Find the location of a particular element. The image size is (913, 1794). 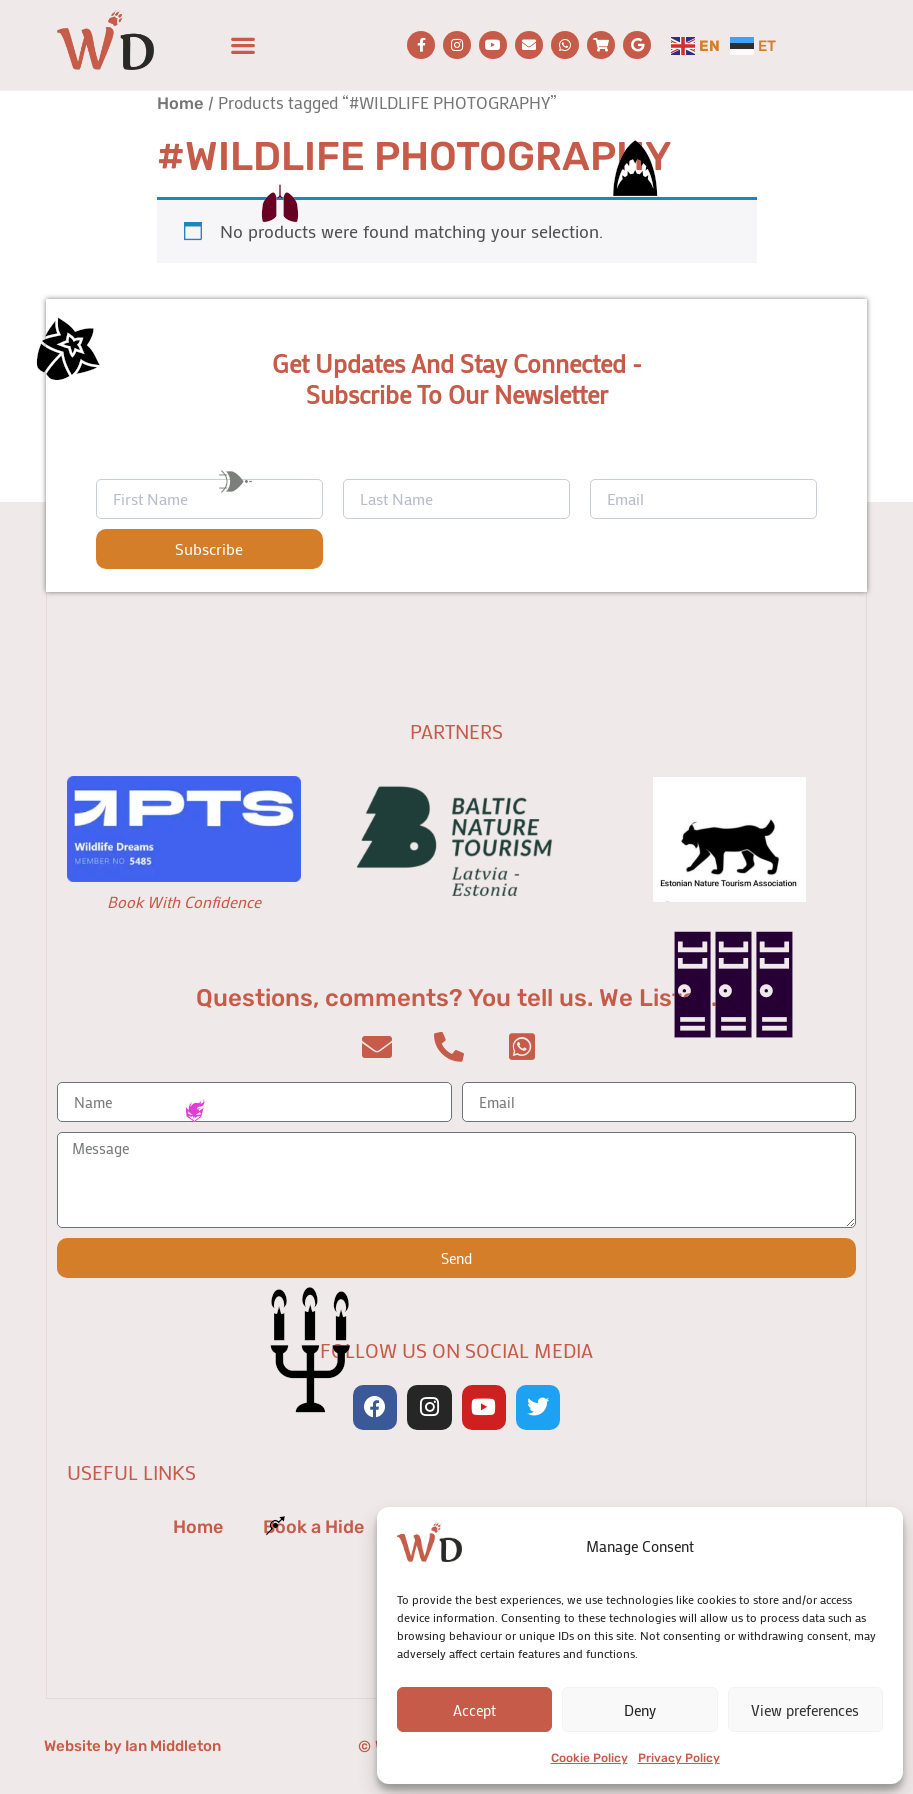

access respiratory health information is located at coordinates (280, 204).